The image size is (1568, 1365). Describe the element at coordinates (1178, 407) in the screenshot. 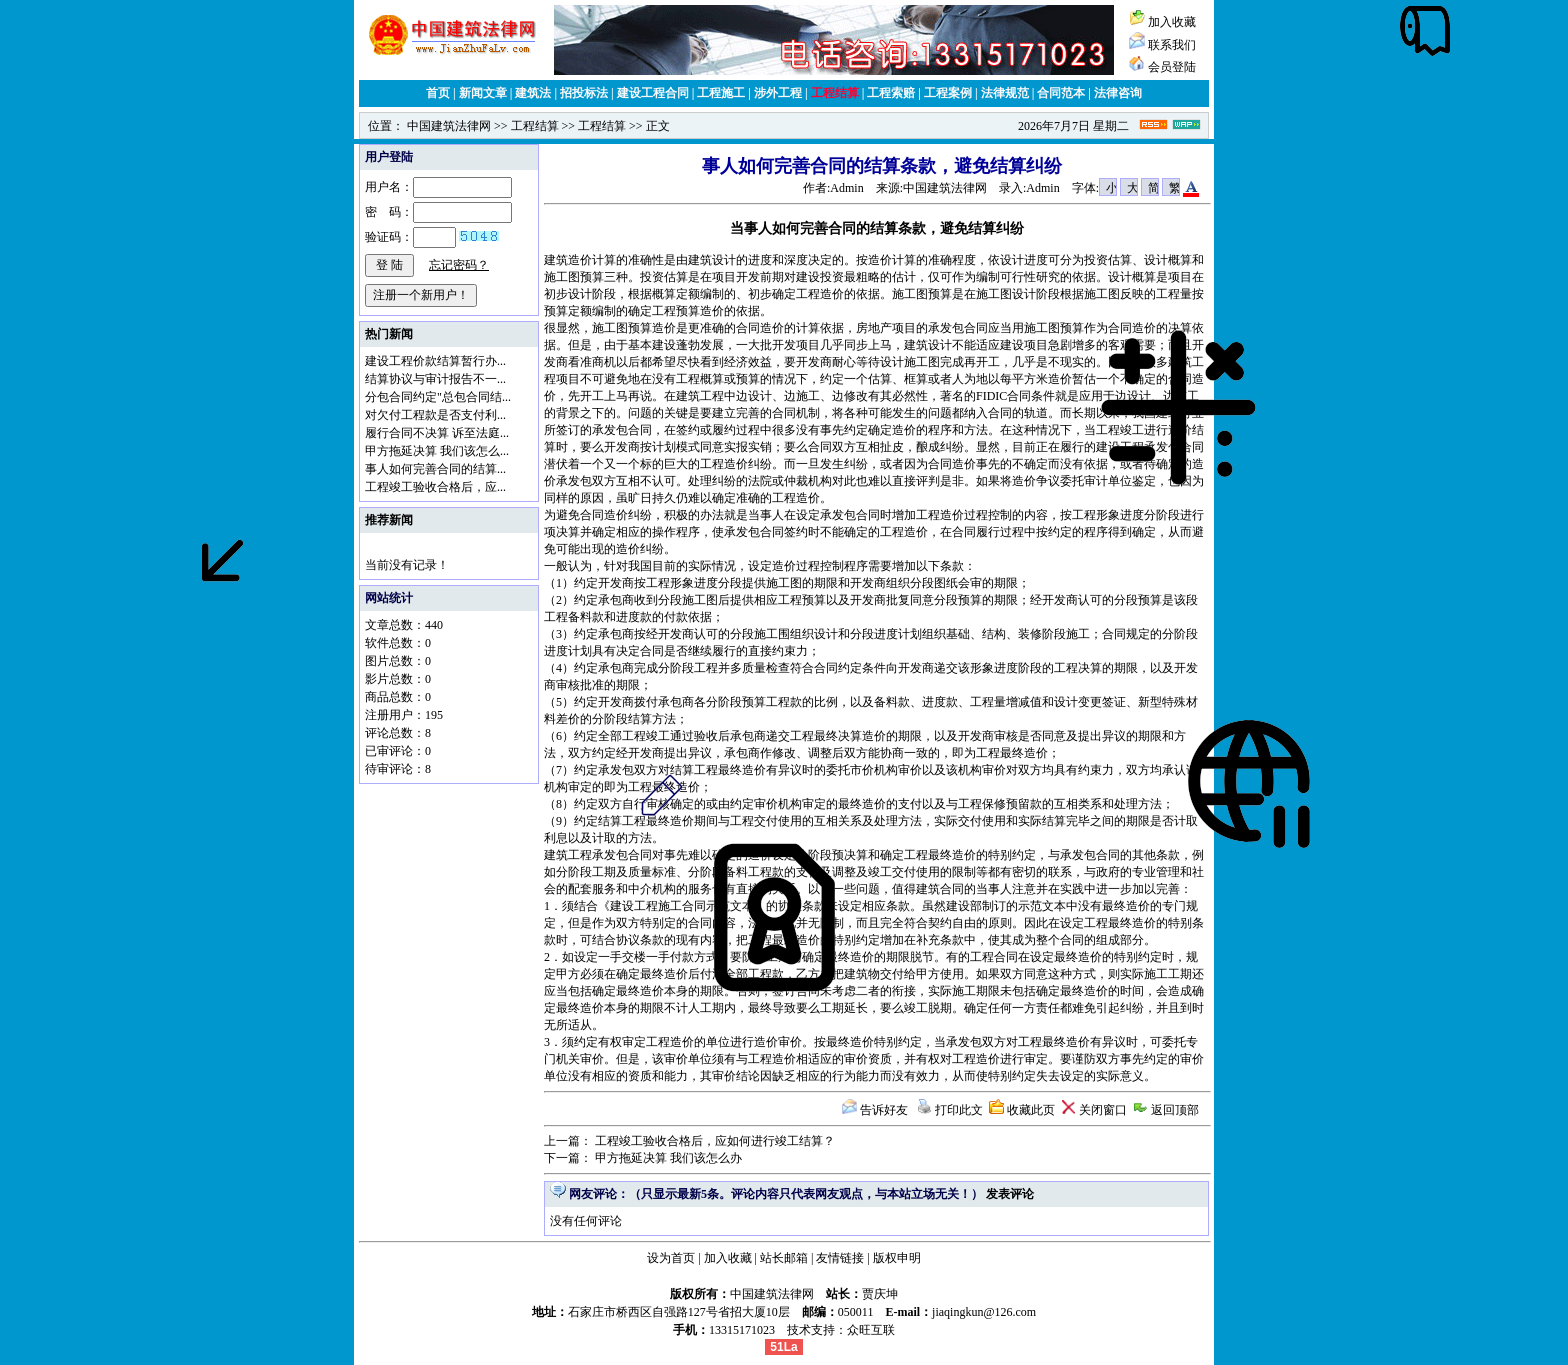

I see `open calculator or math tools` at that location.